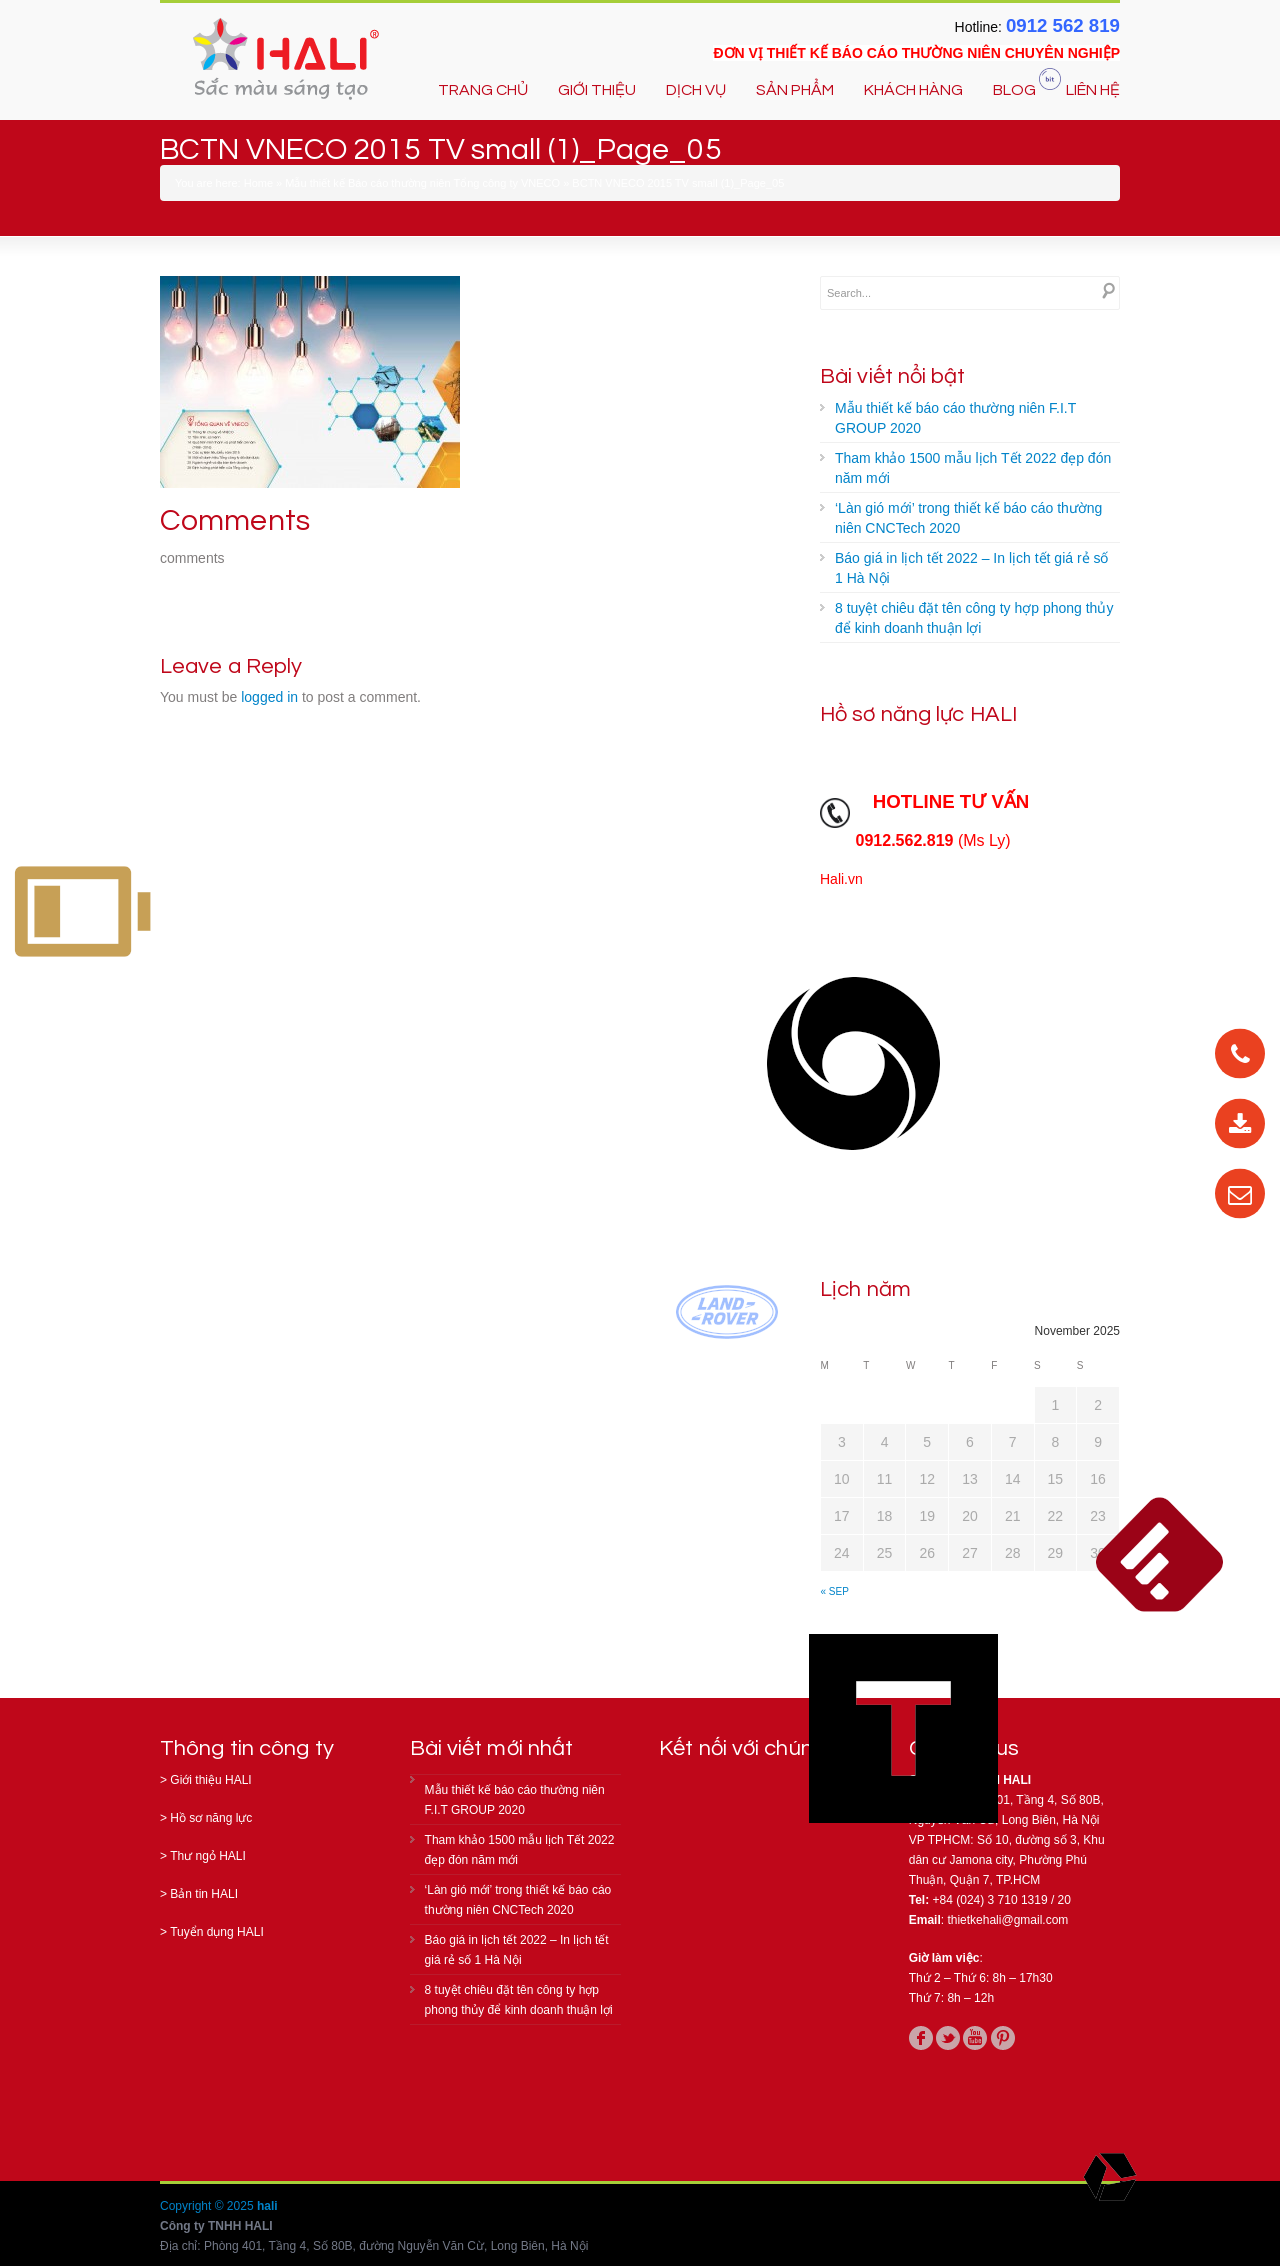  Describe the element at coordinates (903, 1728) in the screenshot. I see `open telegraph publishing platform` at that location.